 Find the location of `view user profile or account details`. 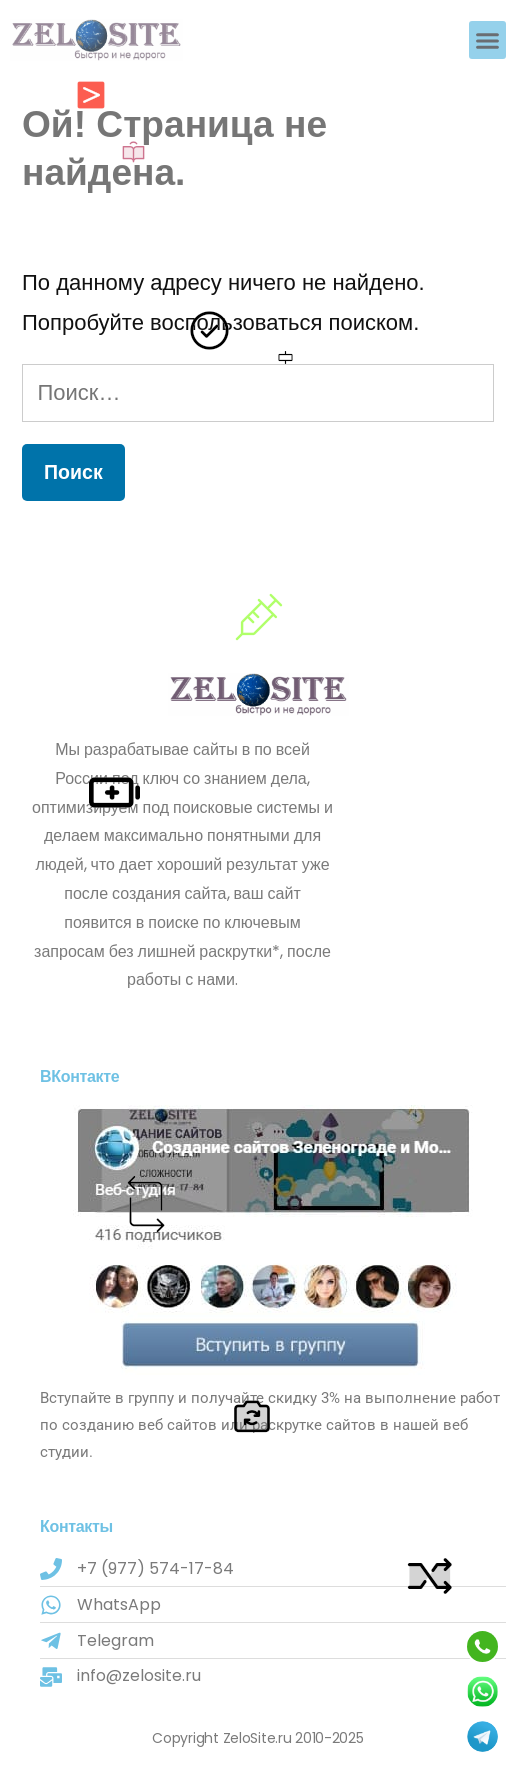

view user profile or account details is located at coordinates (133, 151).